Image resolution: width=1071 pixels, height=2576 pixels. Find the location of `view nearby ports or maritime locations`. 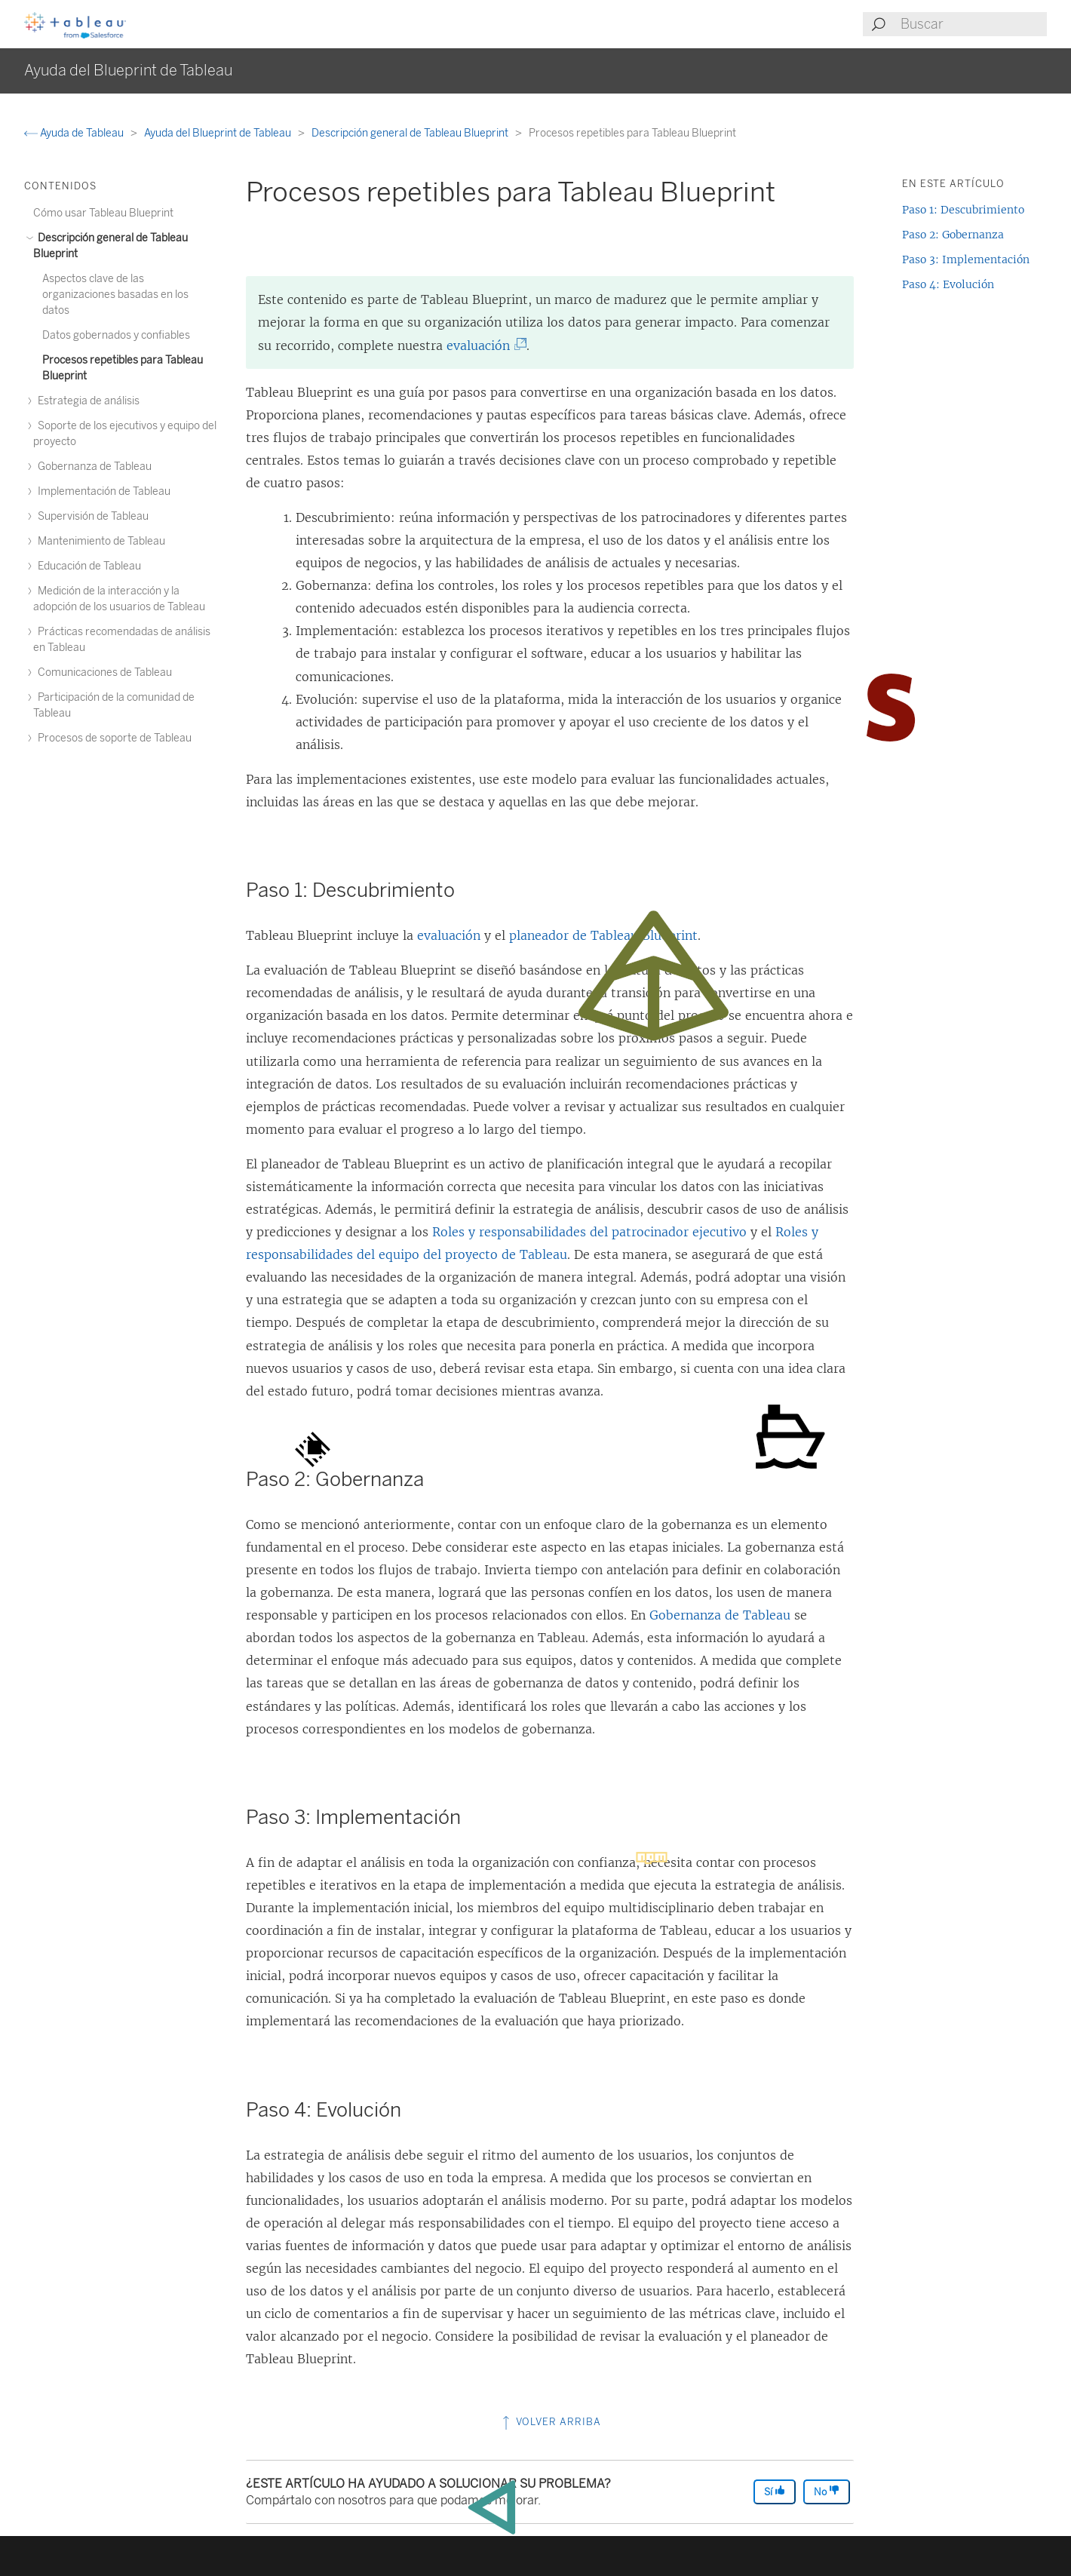

view nearby ports or maritime locations is located at coordinates (789, 1438).